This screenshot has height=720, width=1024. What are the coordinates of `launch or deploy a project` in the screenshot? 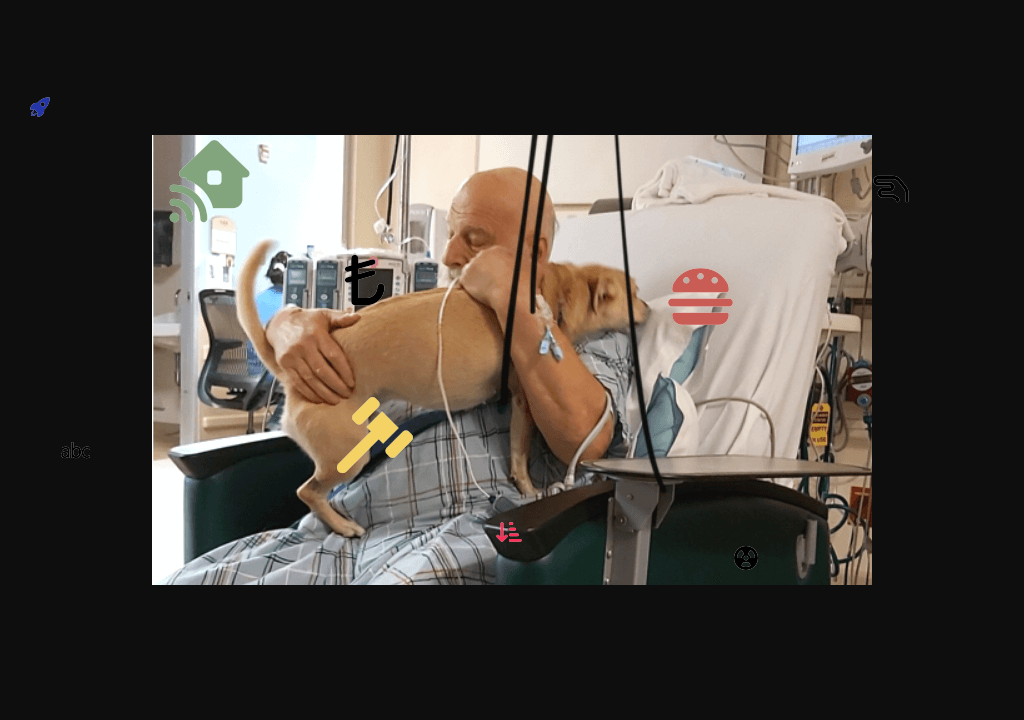 It's located at (40, 107).